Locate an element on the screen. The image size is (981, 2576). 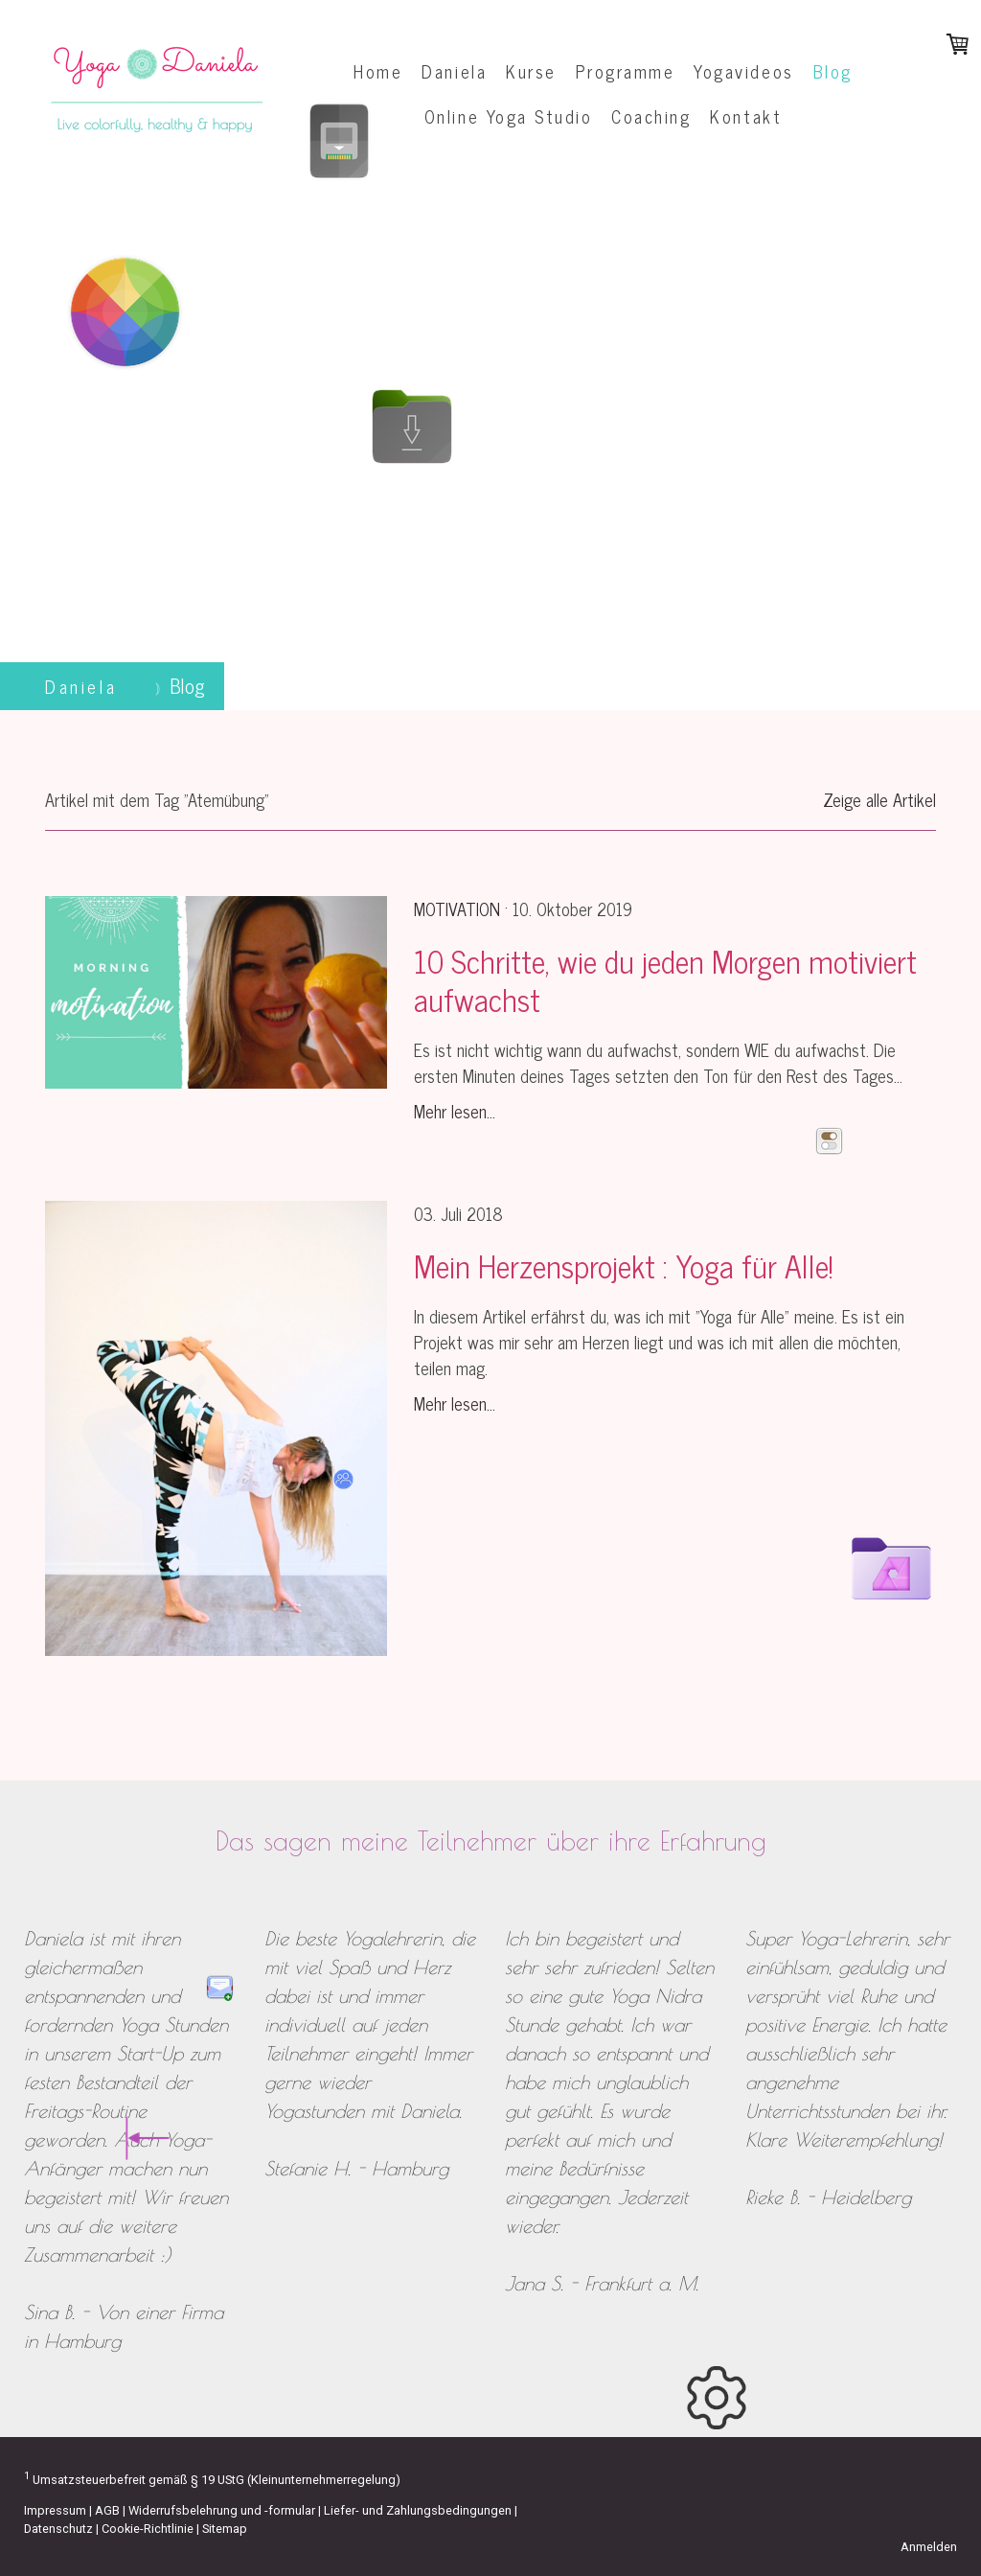
open your downloads folder is located at coordinates (412, 426).